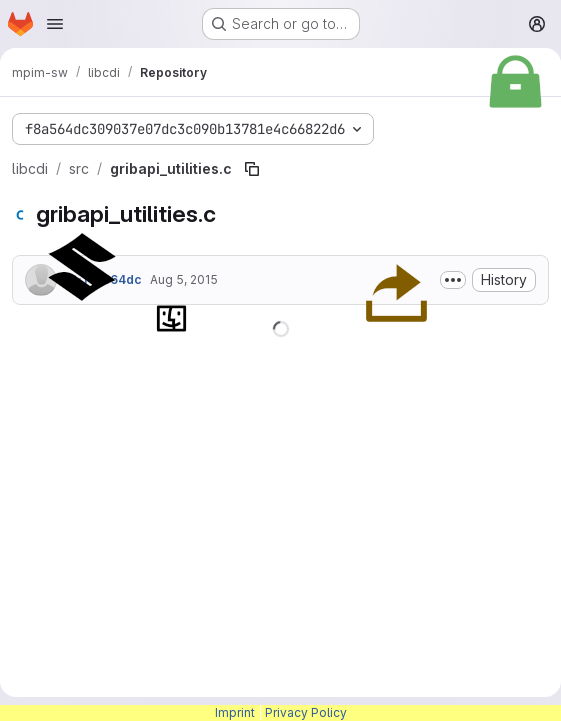  I want to click on share content to another app or person, so click(396, 294).